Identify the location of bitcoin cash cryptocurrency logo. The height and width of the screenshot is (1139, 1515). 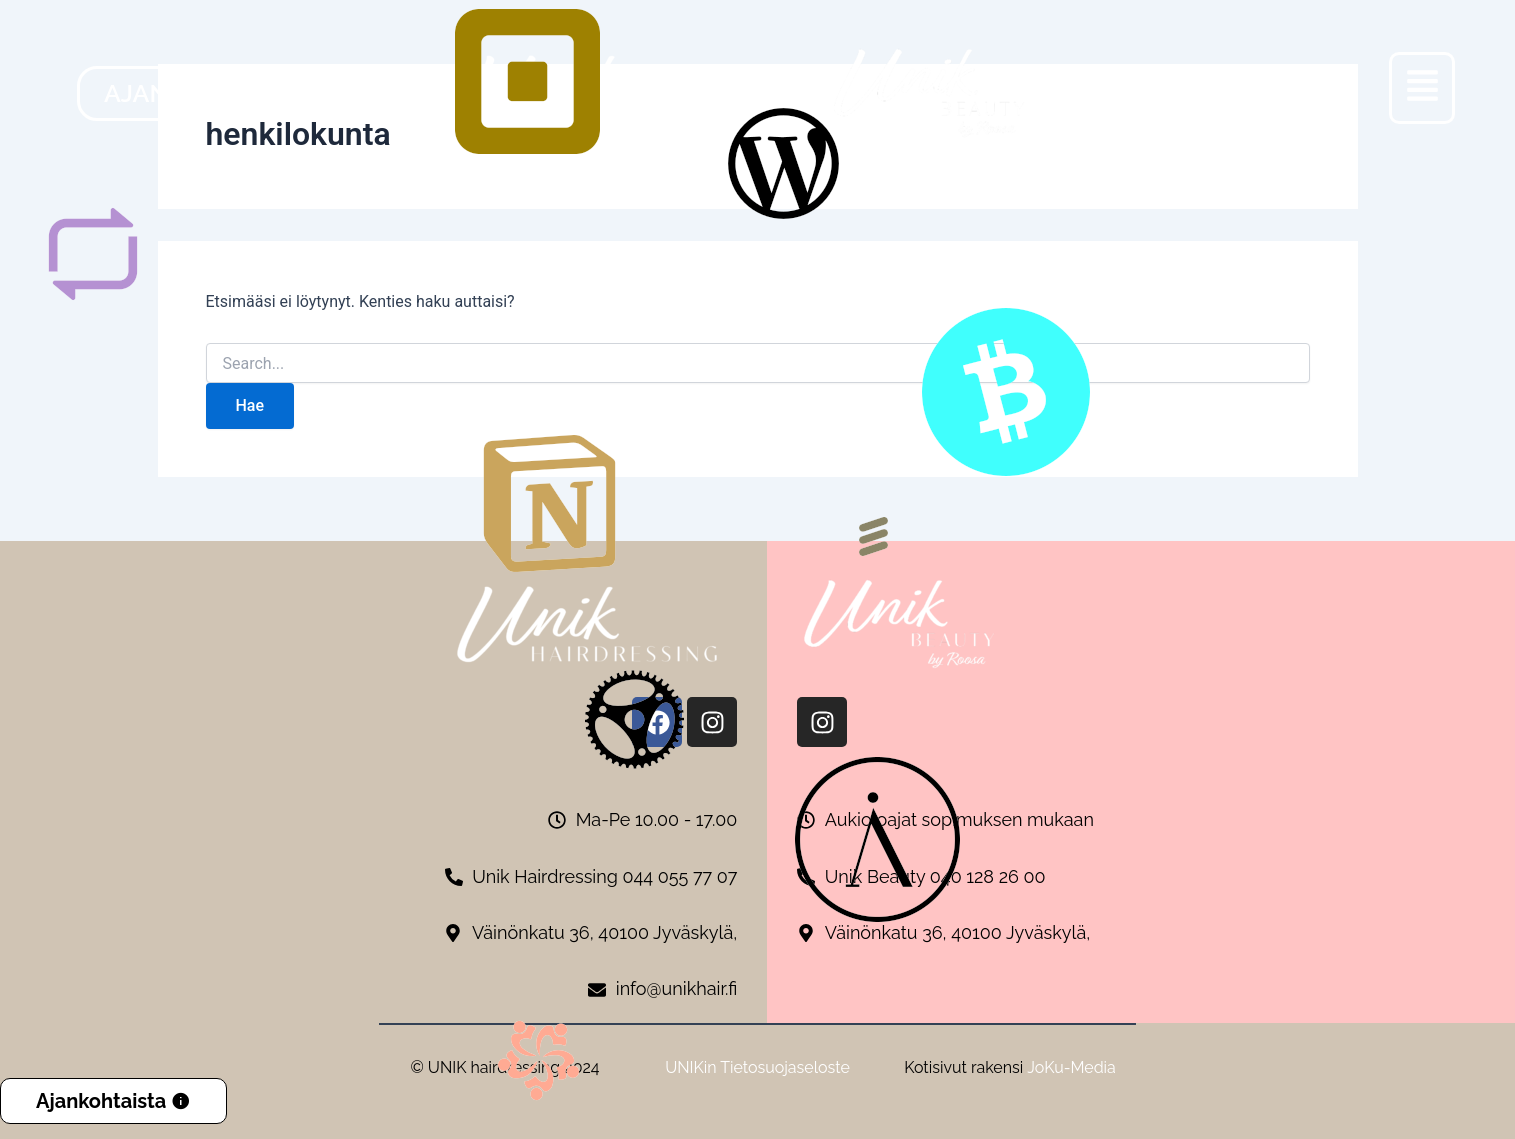
(1006, 392).